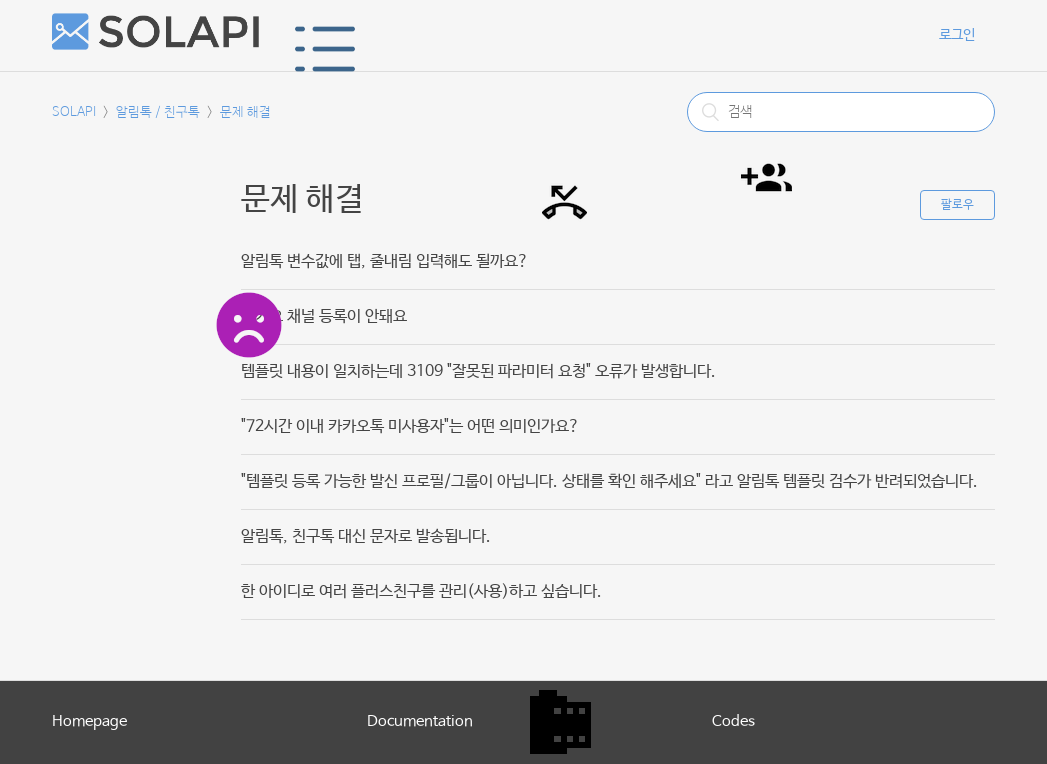 This screenshot has height=764, width=1047. I want to click on access camera roll or photo gallery, so click(560, 723).